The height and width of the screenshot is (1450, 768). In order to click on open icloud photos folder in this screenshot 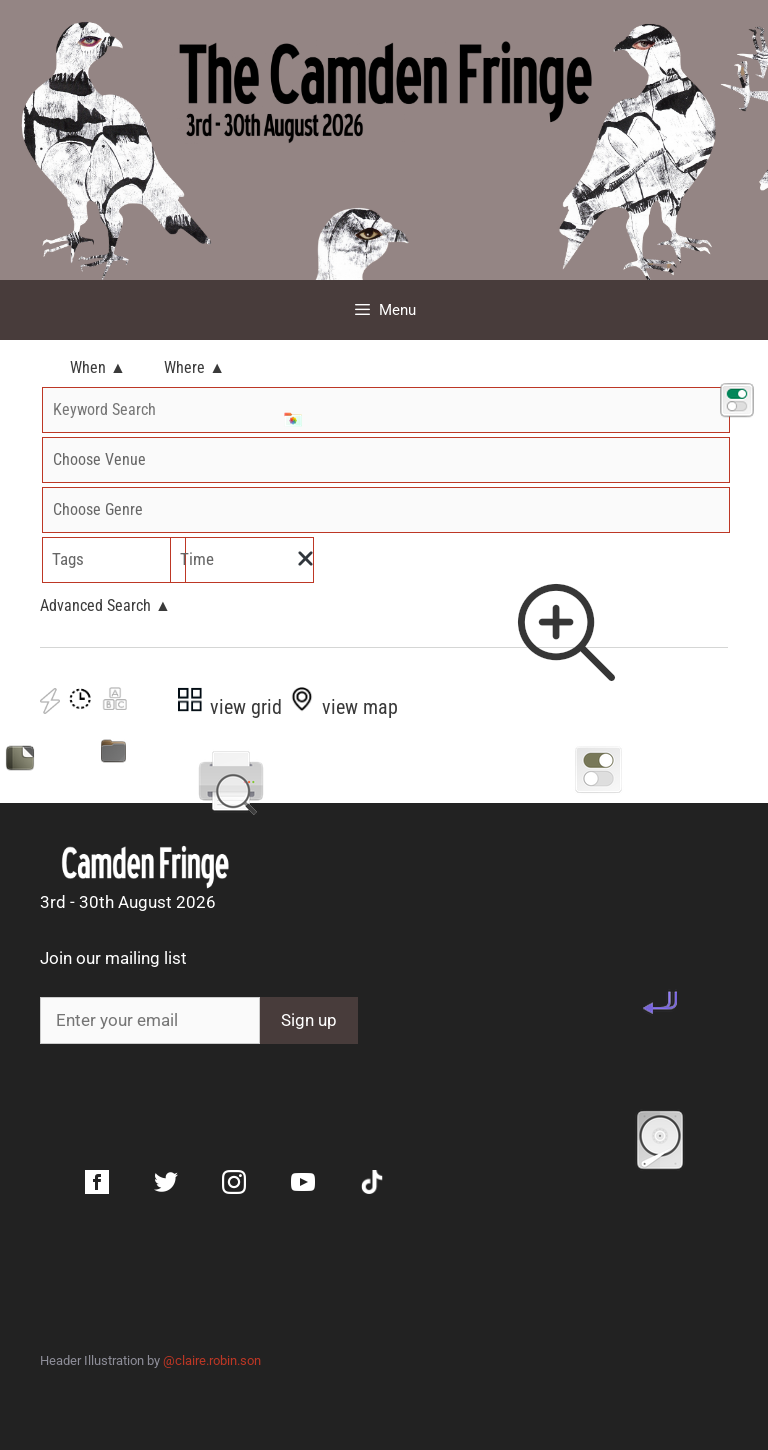, I will do `click(293, 420)`.